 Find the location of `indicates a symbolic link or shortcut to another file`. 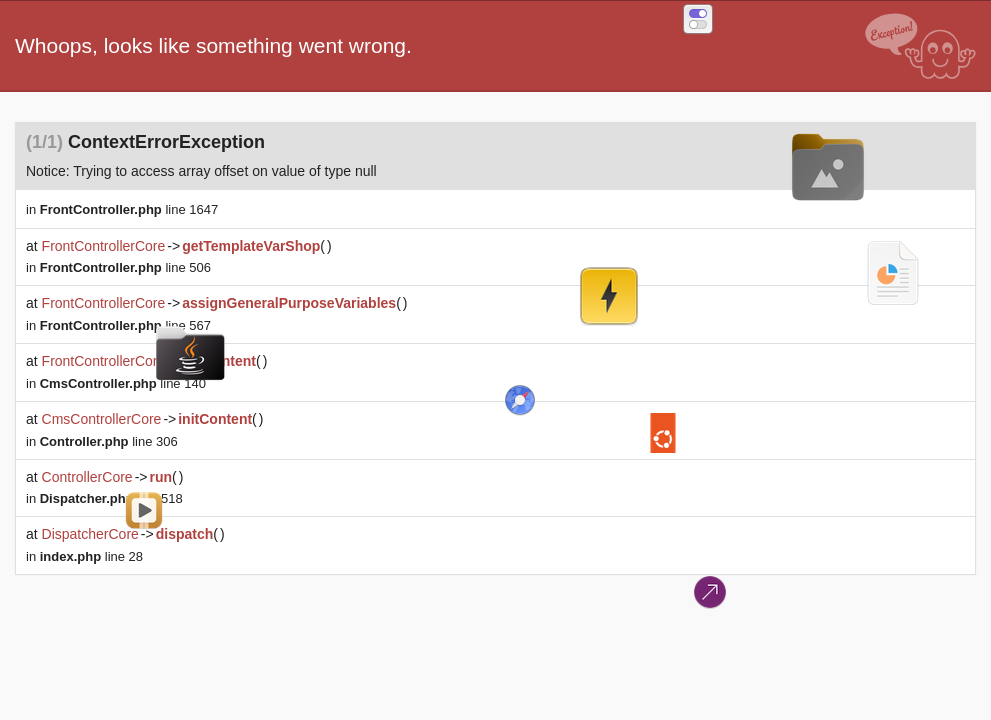

indicates a symbolic link or shortcut to another file is located at coordinates (710, 592).